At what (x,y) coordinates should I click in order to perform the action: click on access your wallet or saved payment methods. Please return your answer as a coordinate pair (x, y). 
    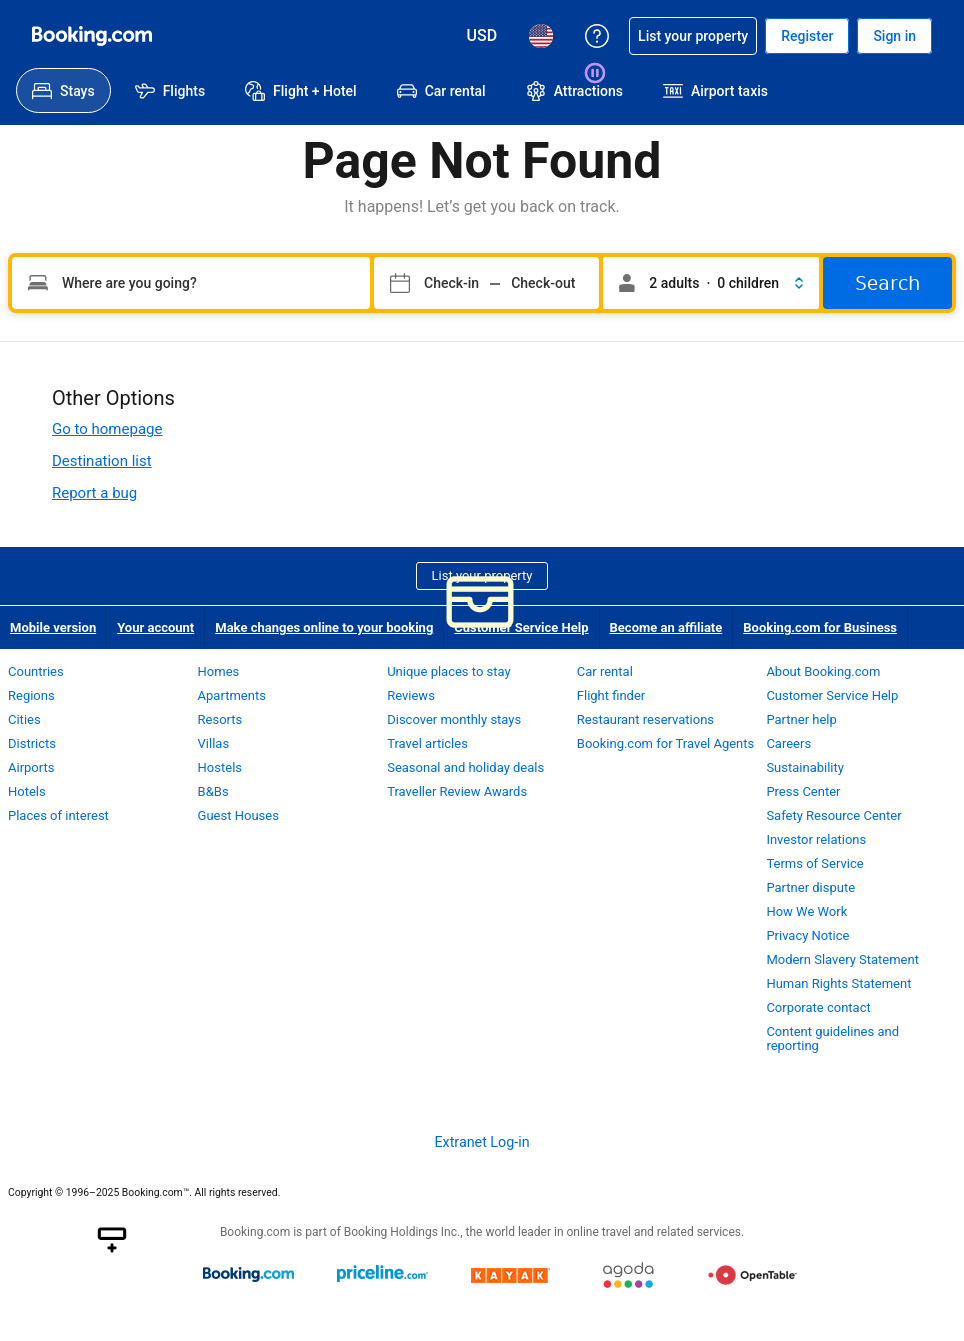
    Looking at the image, I should click on (480, 602).